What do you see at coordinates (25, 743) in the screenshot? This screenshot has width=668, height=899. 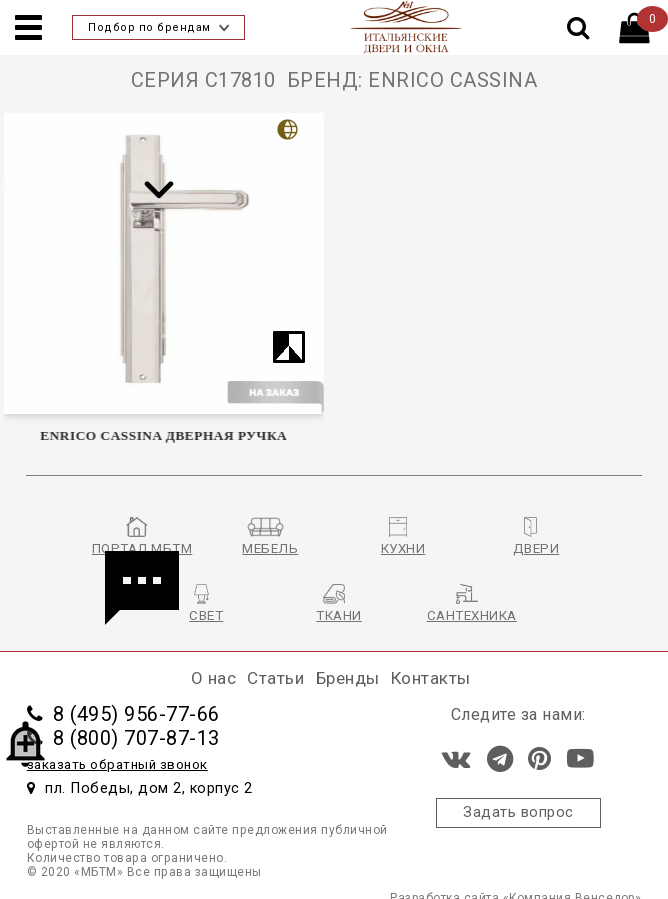 I see `add a new alert or notification` at bounding box center [25, 743].